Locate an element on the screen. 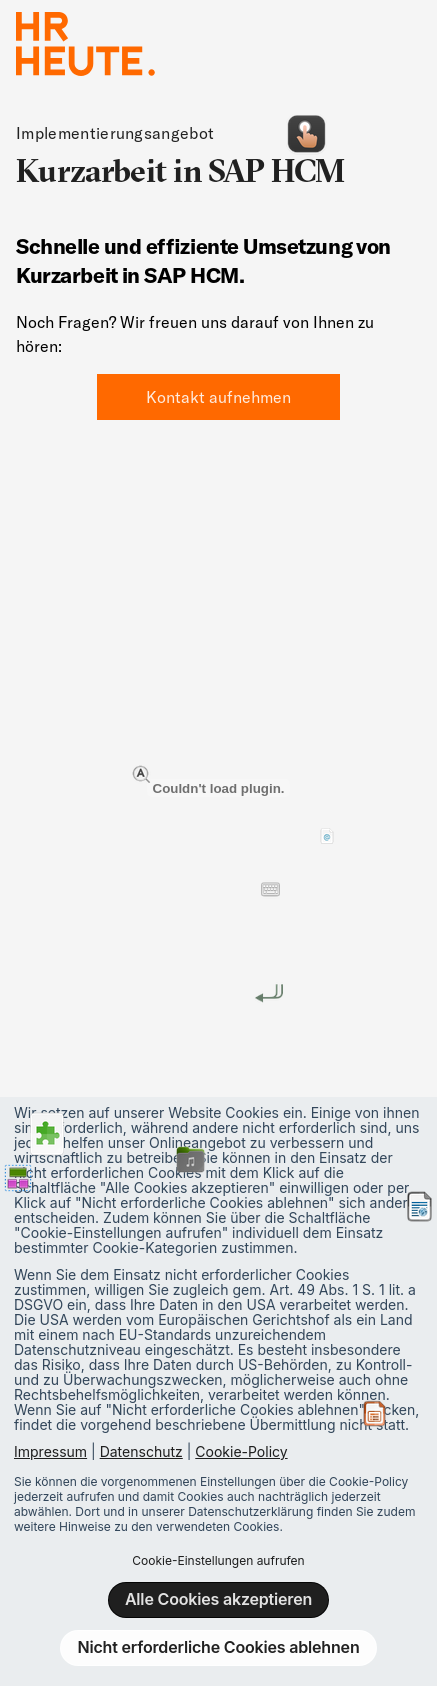  open your music folder is located at coordinates (190, 1159).